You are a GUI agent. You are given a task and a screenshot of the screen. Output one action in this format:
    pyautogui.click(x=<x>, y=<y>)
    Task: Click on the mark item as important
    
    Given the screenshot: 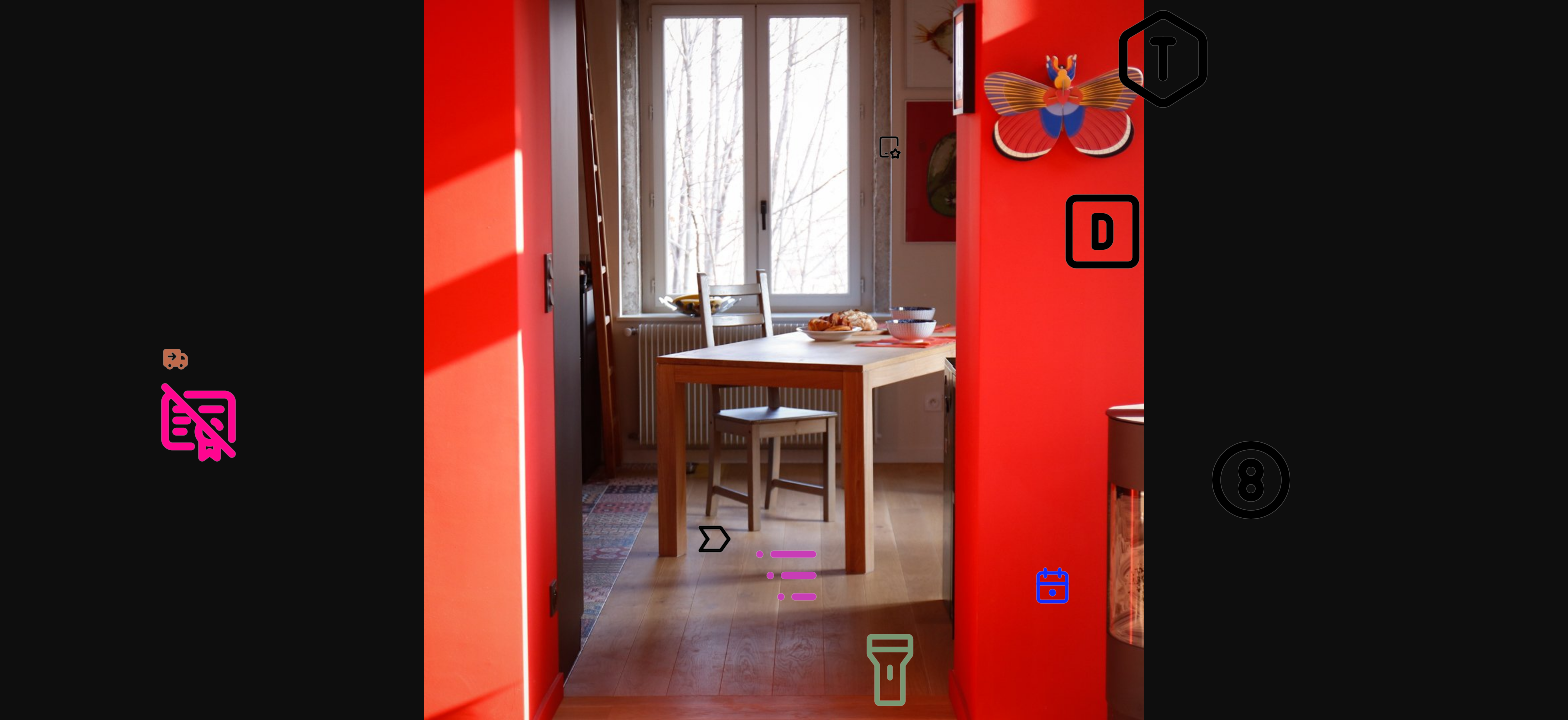 What is the action you would take?
    pyautogui.click(x=714, y=539)
    